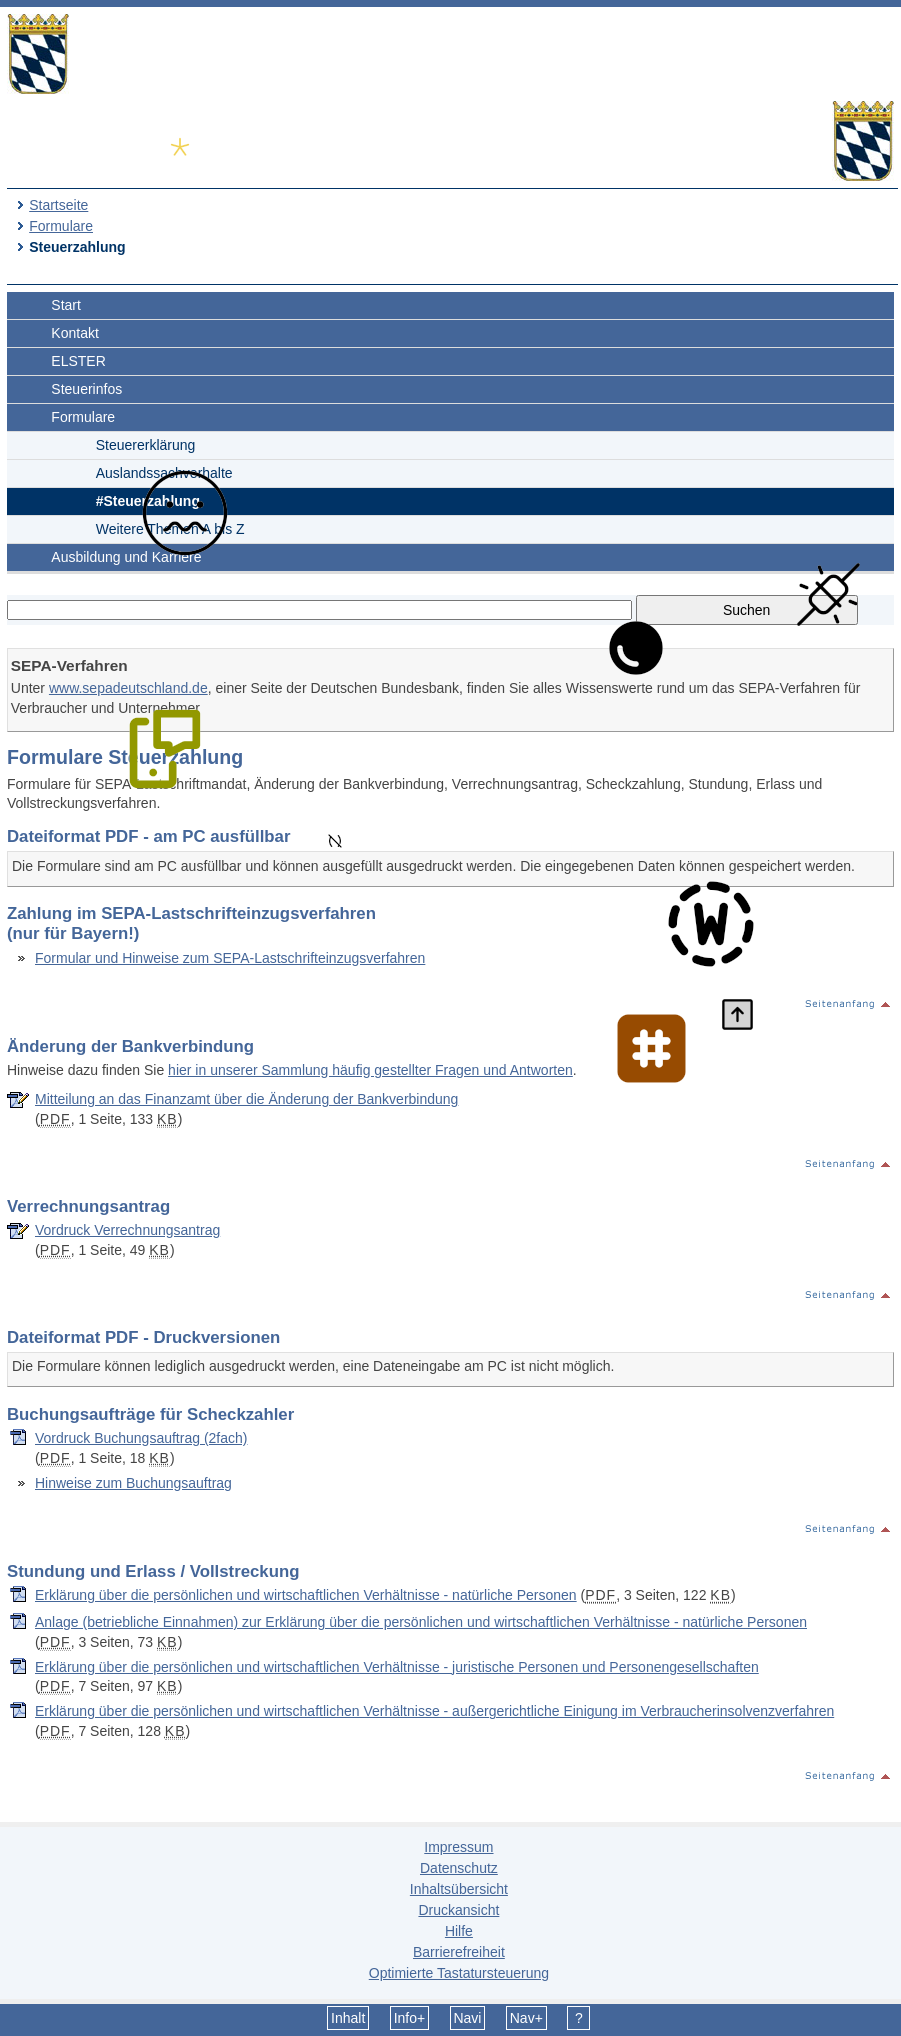 Image resolution: width=901 pixels, height=2036 pixels. What do you see at coordinates (828, 594) in the screenshot?
I see `indicates an active connection established` at bounding box center [828, 594].